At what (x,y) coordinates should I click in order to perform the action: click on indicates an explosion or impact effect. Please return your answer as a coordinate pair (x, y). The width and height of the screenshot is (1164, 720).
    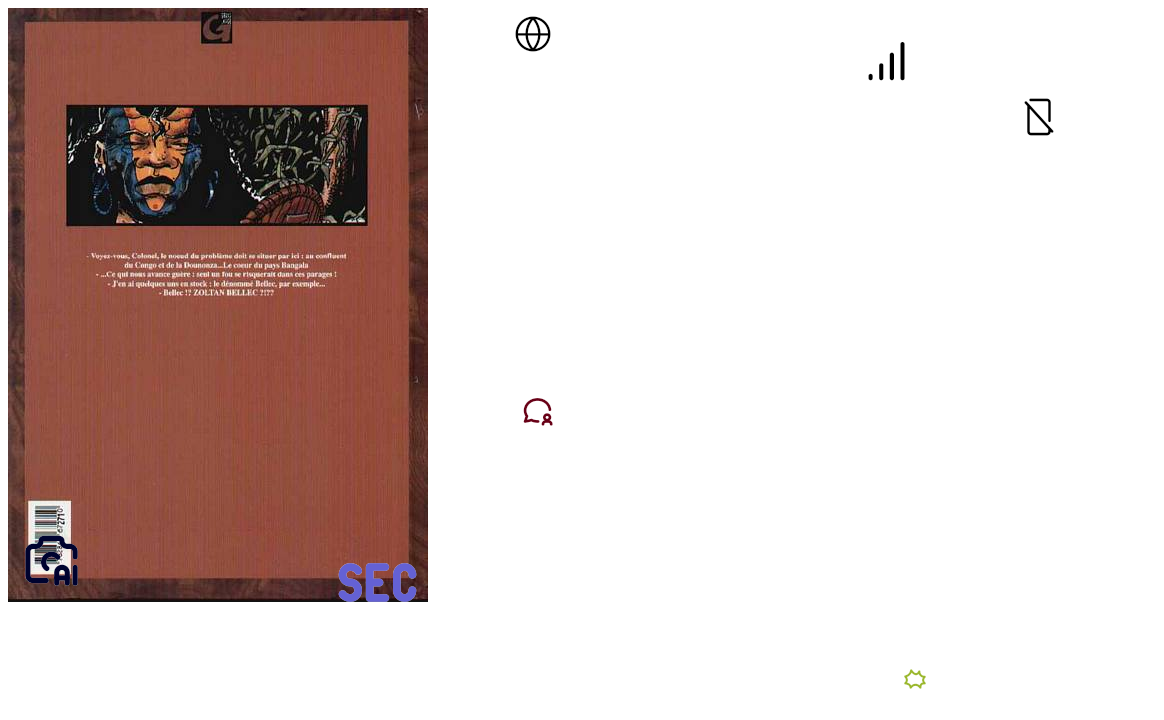
    Looking at the image, I should click on (915, 679).